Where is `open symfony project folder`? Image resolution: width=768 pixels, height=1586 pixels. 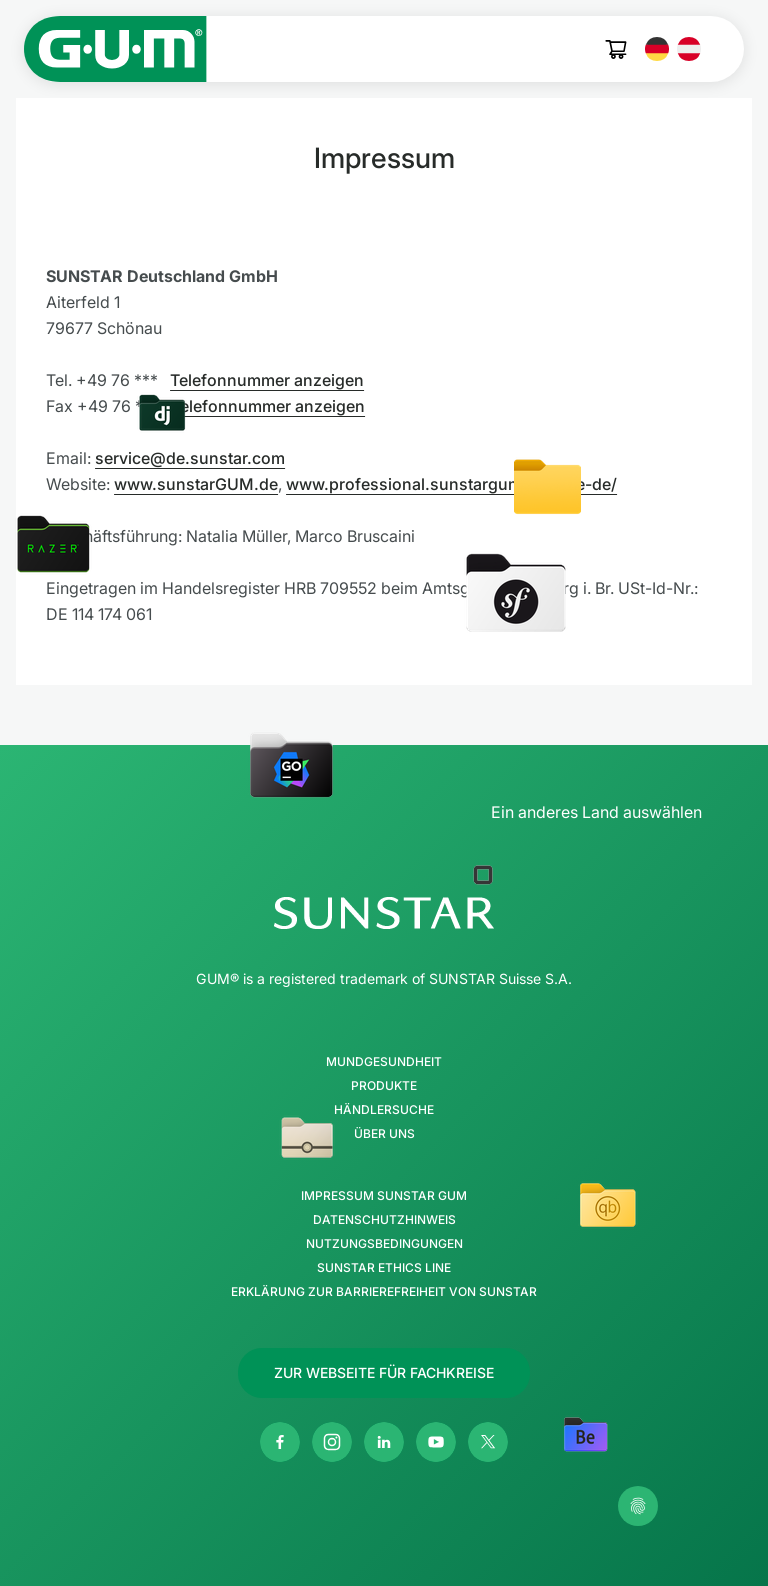 open symfony project folder is located at coordinates (515, 595).